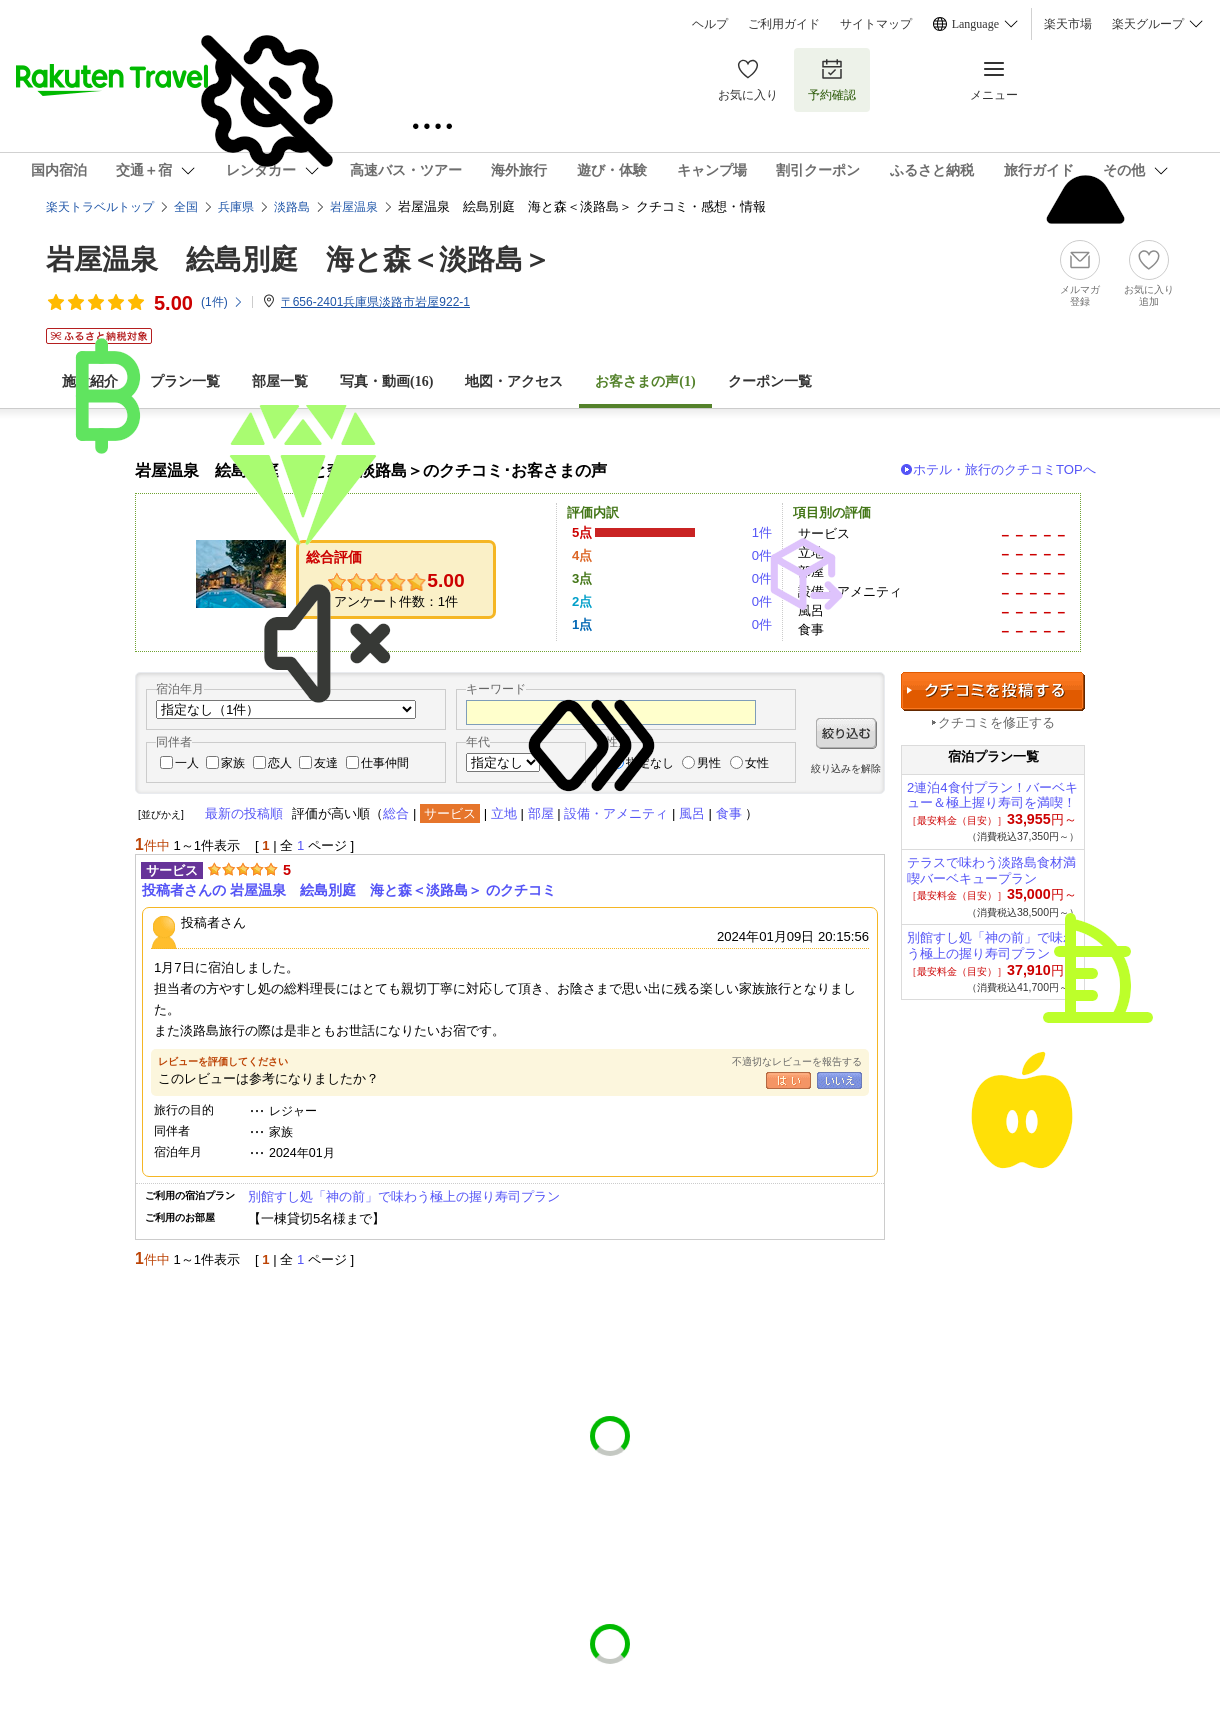 This screenshot has width=1220, height=1736. I want to click on export or send a package, so click(803, 574).